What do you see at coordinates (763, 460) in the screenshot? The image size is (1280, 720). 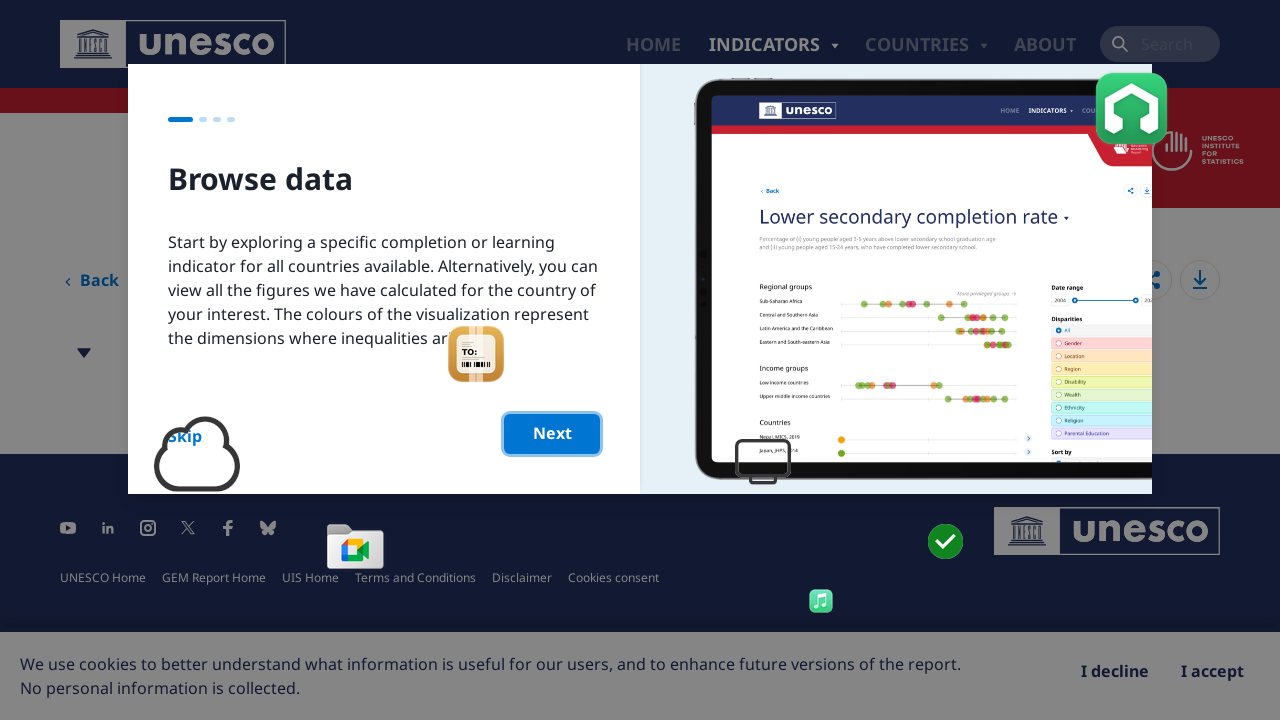 I see `open tv or display settings` at bounding box center [763, 460].